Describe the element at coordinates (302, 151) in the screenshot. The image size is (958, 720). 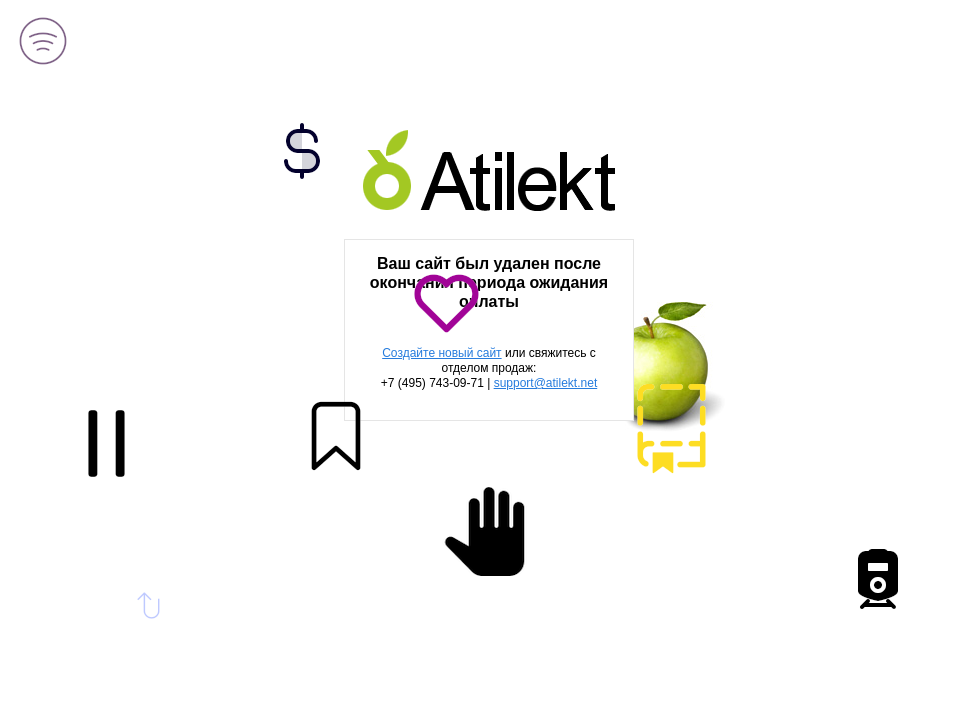
I see `view pricing or payment options` at that location.